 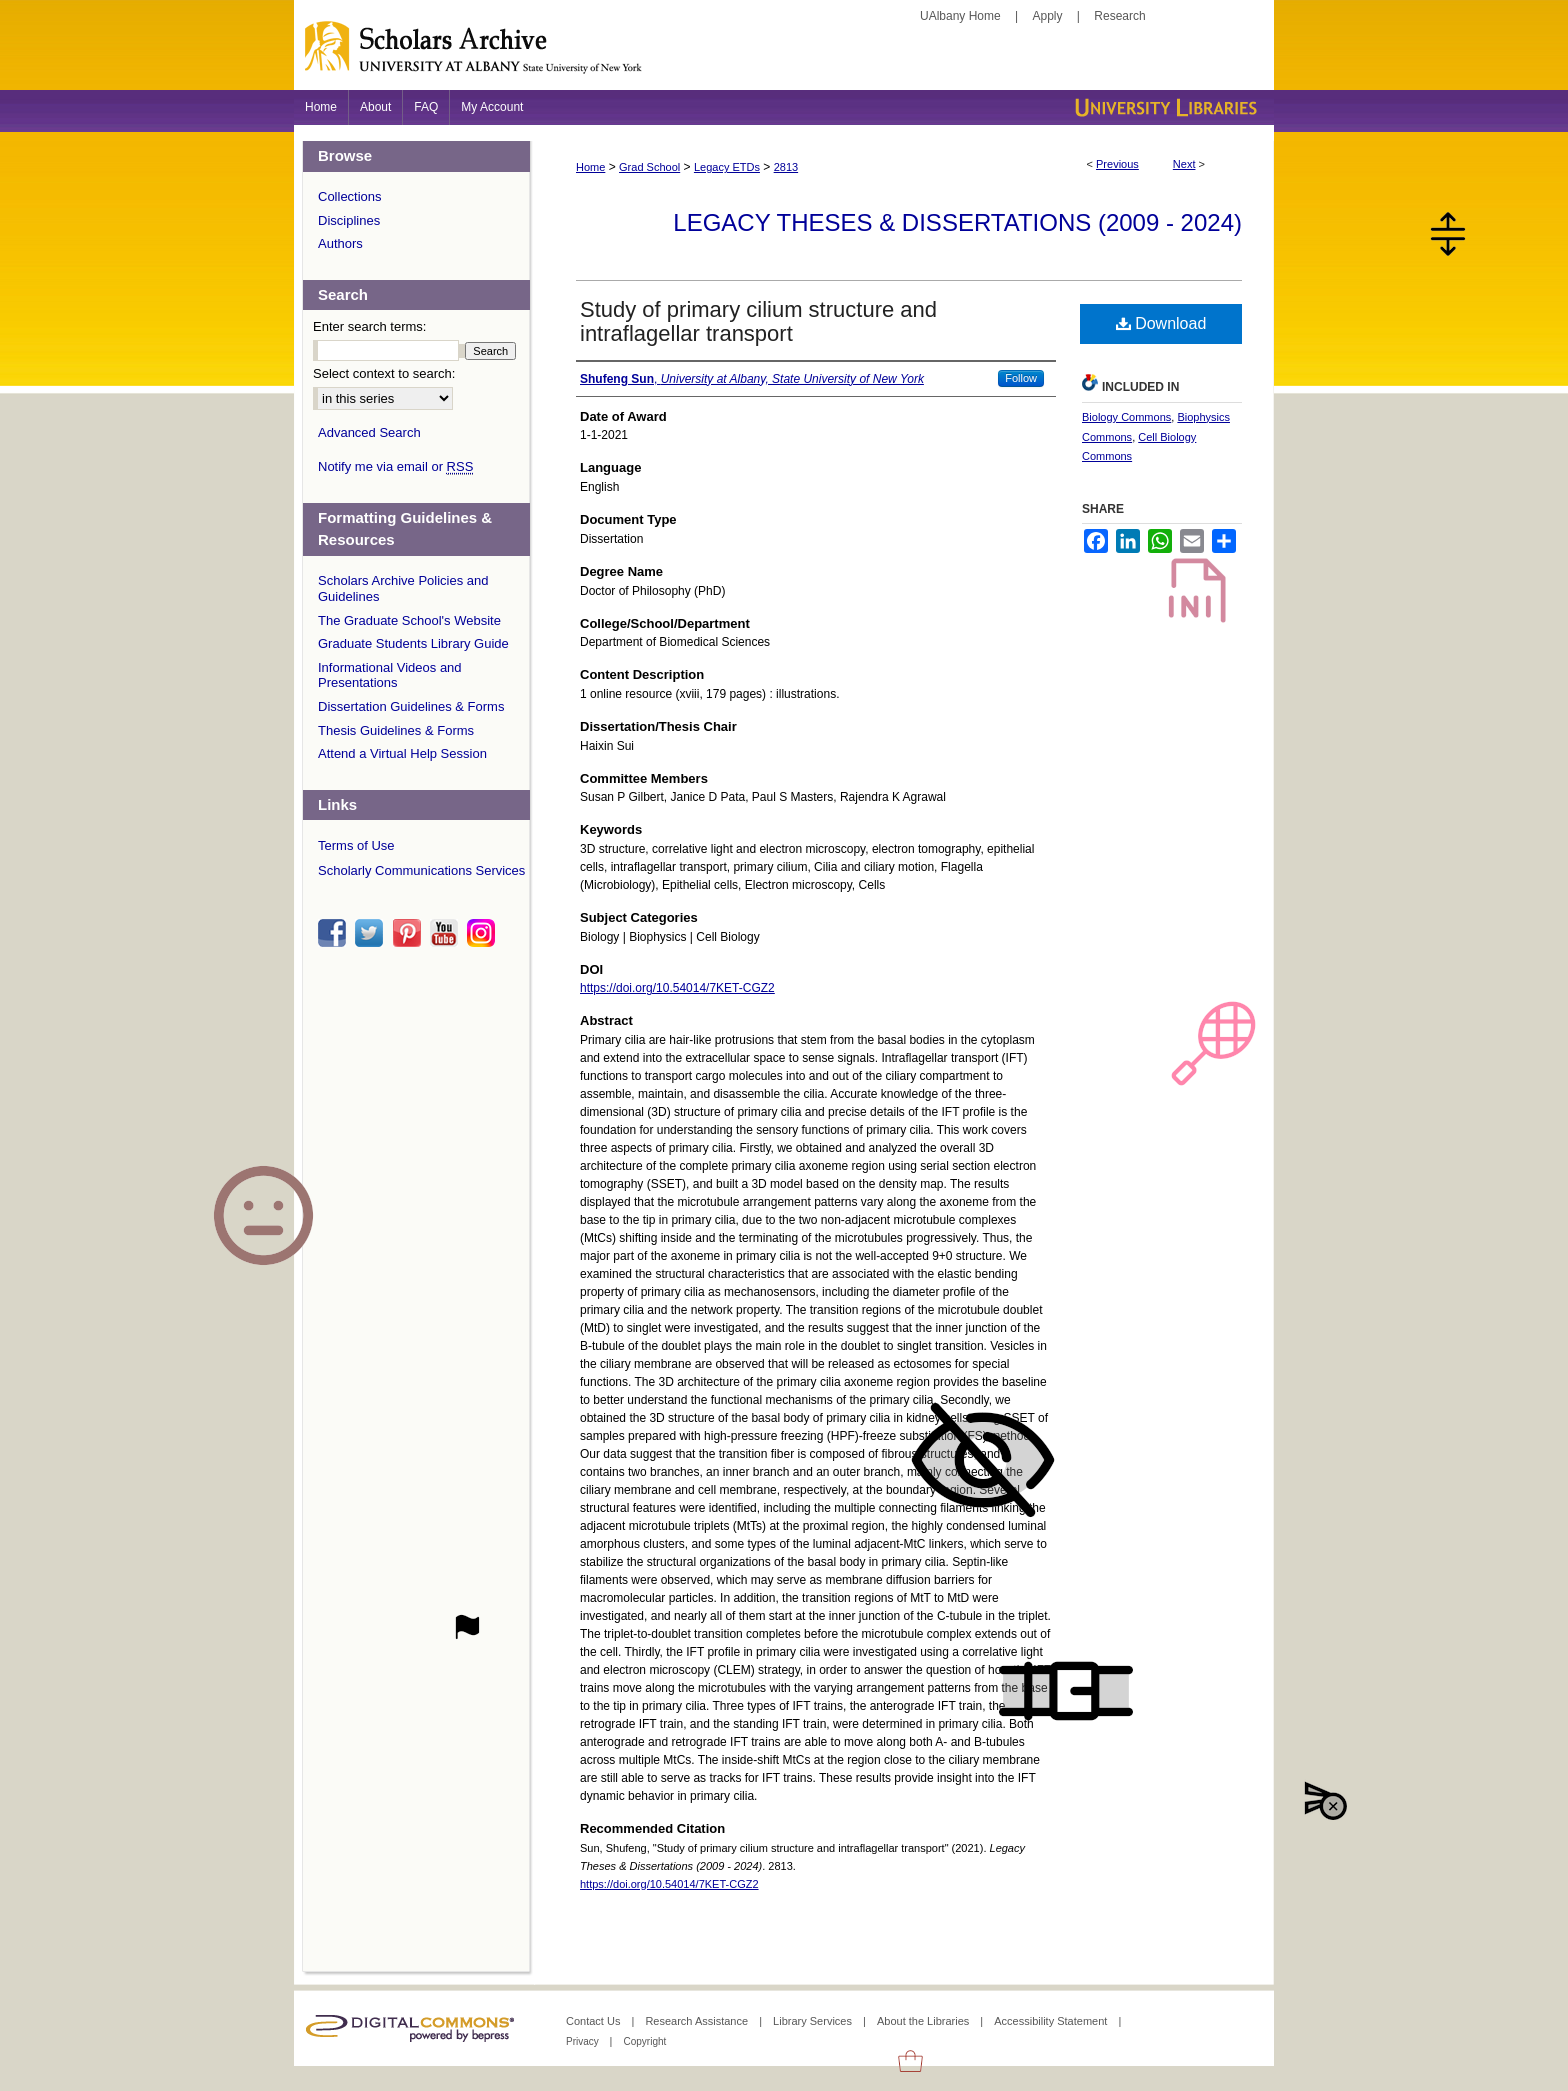 I want to click on open or view an INI configuration file, so click(x=1198, y=590).